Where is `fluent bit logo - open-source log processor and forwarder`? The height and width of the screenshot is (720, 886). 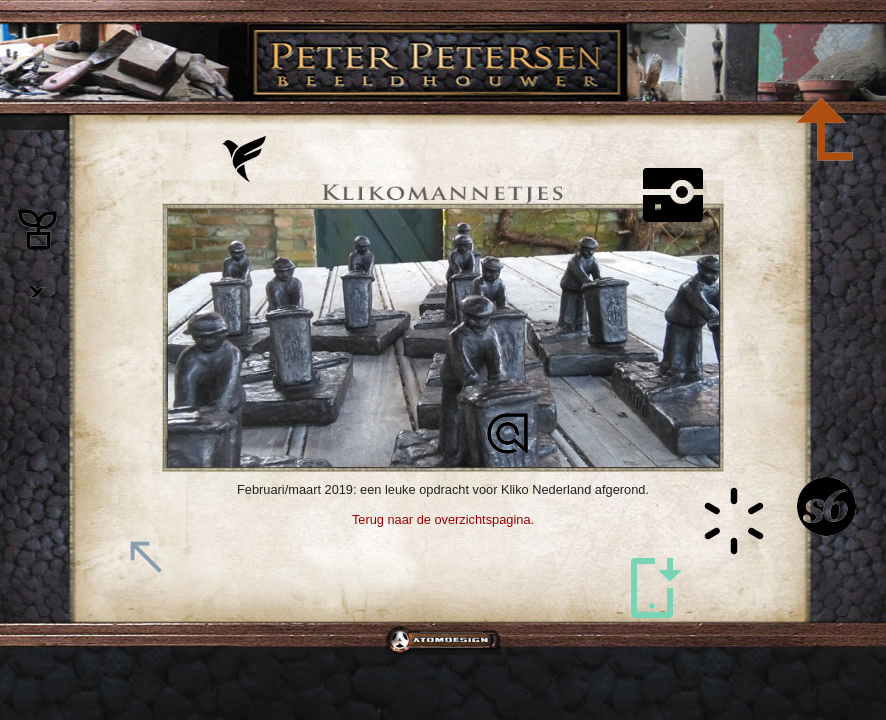
fluent bit logo - open-source log processor and forwarder is located at coordinates (38, 291).